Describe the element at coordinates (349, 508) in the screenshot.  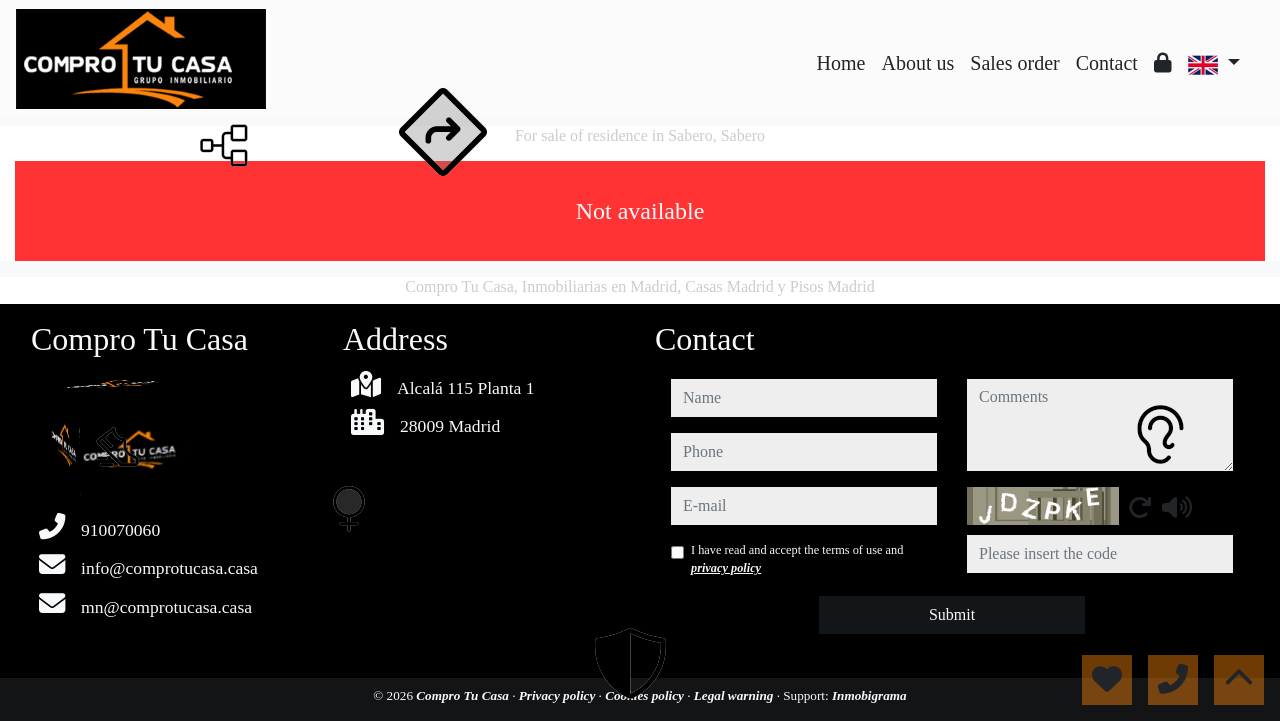
I see `indicates female gender option` at that location.